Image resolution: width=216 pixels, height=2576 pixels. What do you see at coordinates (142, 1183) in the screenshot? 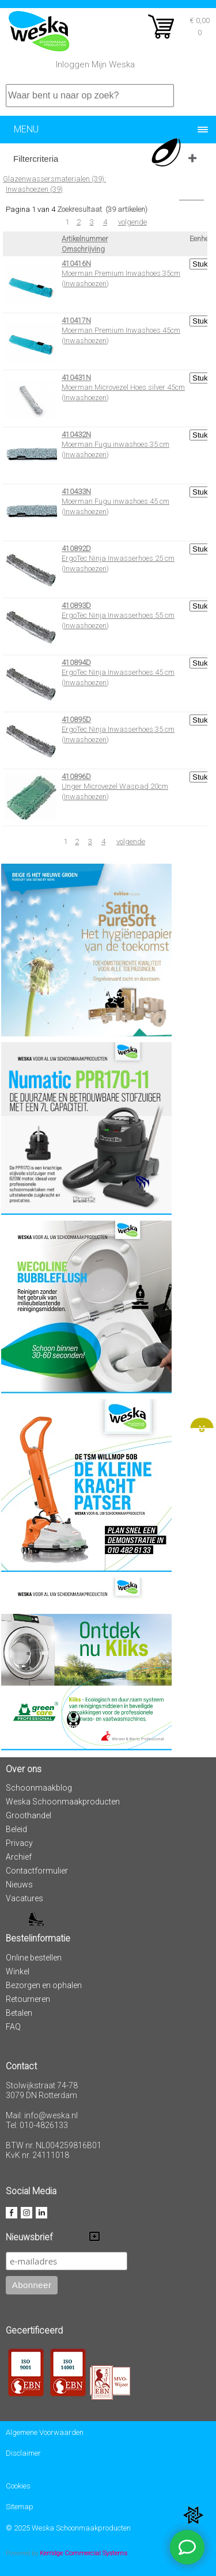
I see `select barbed nails ability or attack` at bounding box center [142, 1183].